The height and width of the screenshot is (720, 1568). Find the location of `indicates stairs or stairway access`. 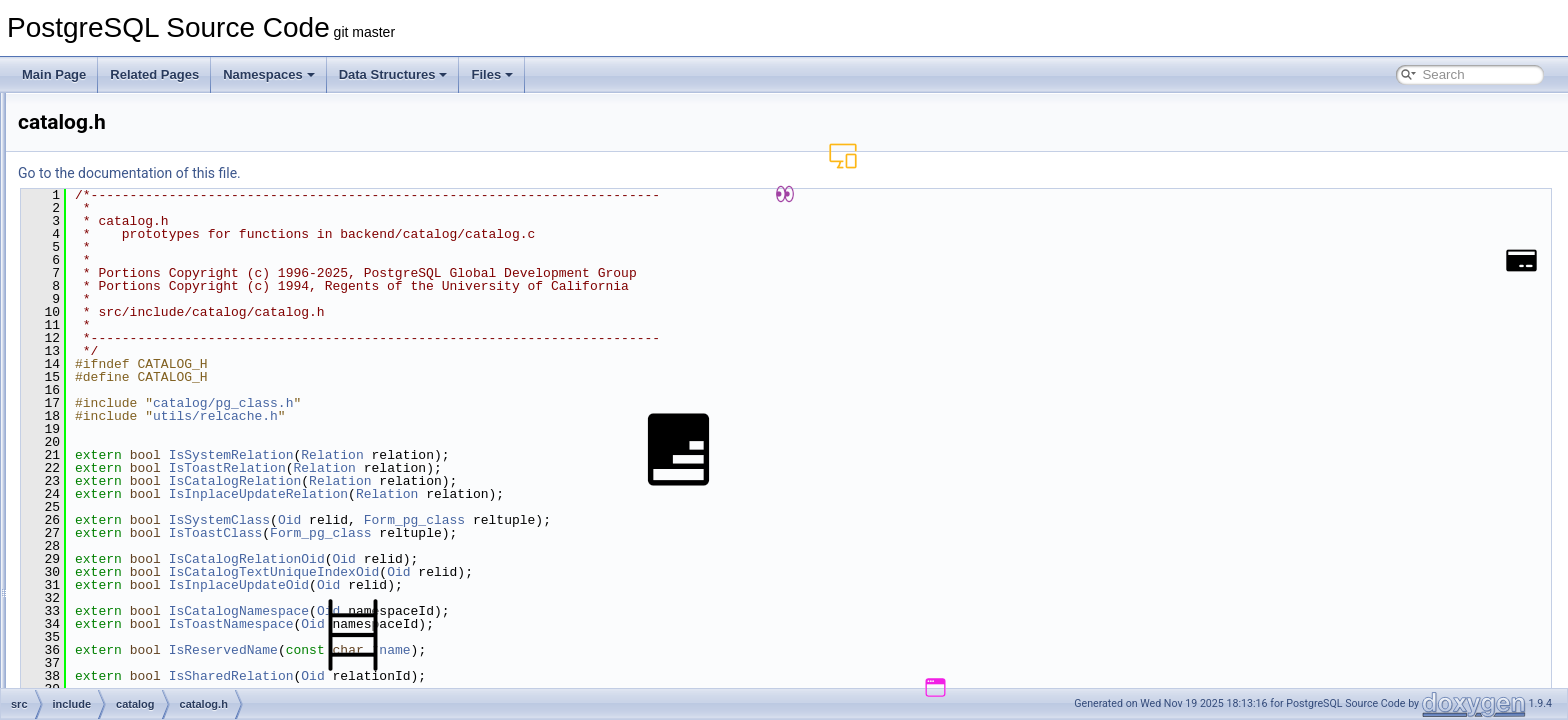

indicates stairs or stairway access is located at coordinates (678, 449).